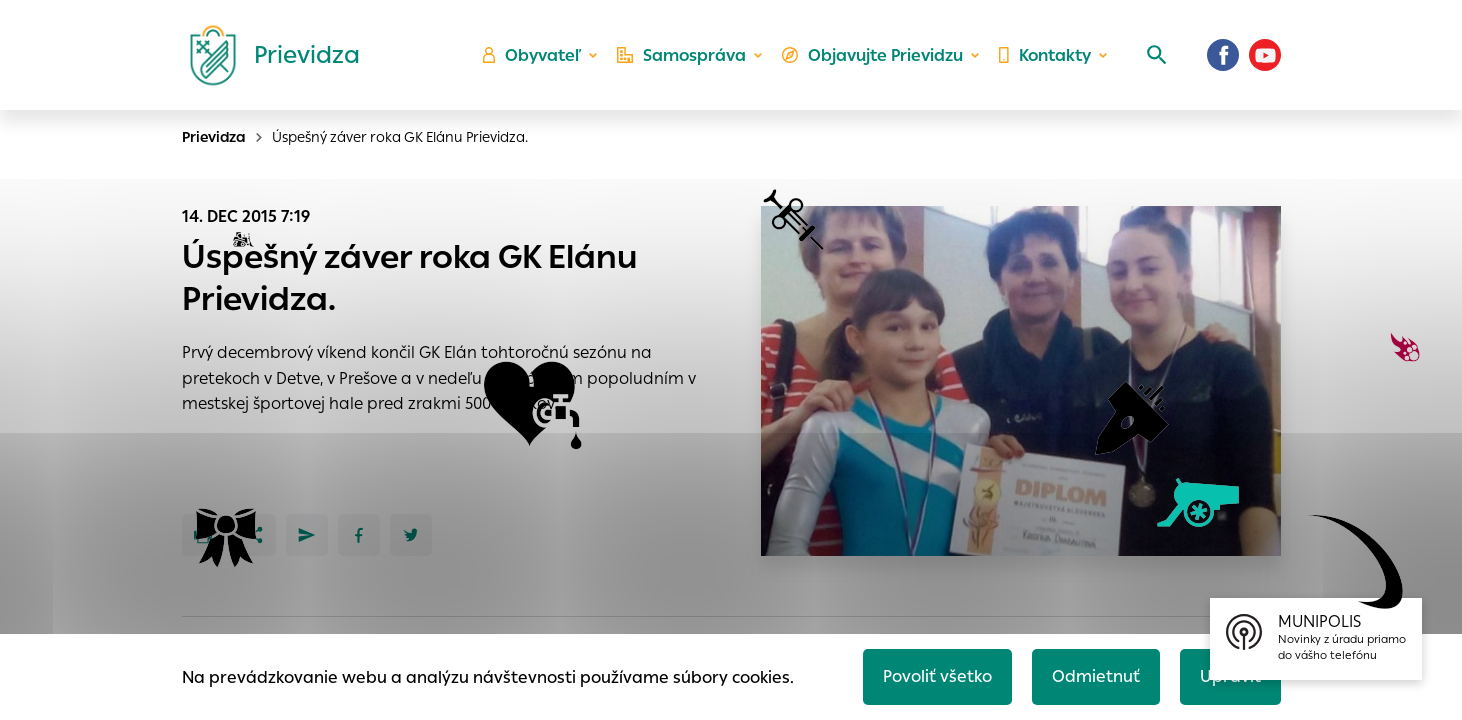 The width and height of the screenshot is (1462, 720). I want to click on tap into health or life resources, so click(533, 401).